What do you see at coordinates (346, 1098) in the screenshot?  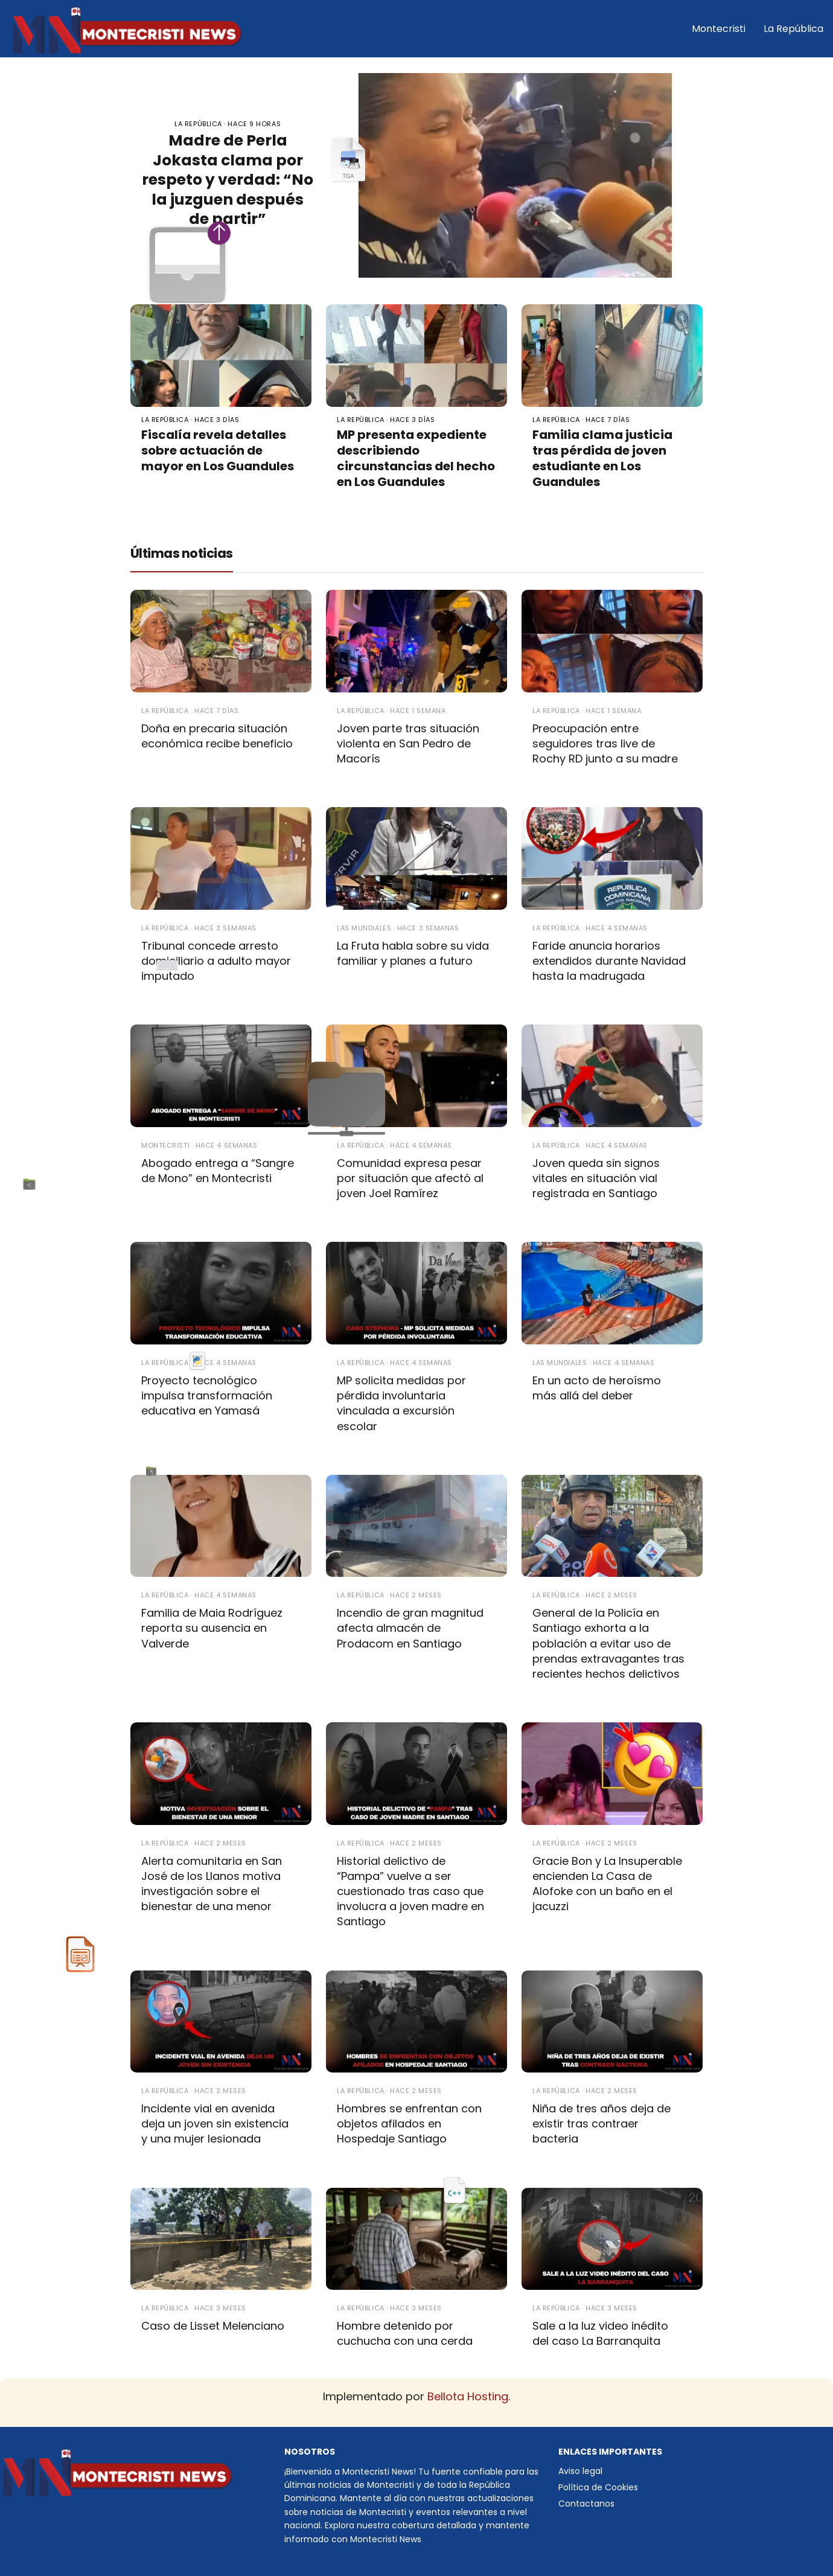 I see `access files stored on a remote server or network location` at bounding box center [346, 1098].